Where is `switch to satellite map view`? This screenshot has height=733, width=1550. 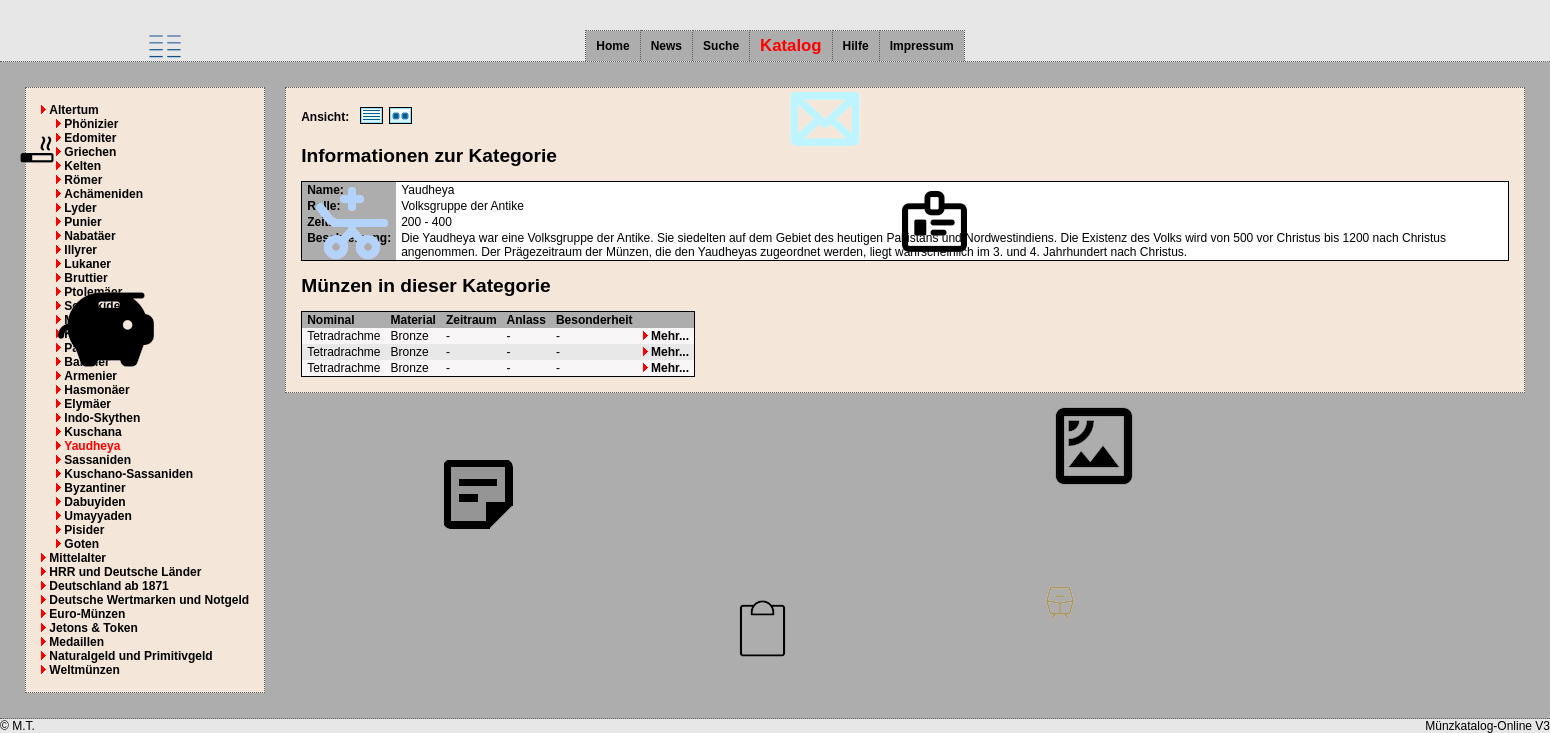 switch to satellite map view is located at coordinates (1094, 446).